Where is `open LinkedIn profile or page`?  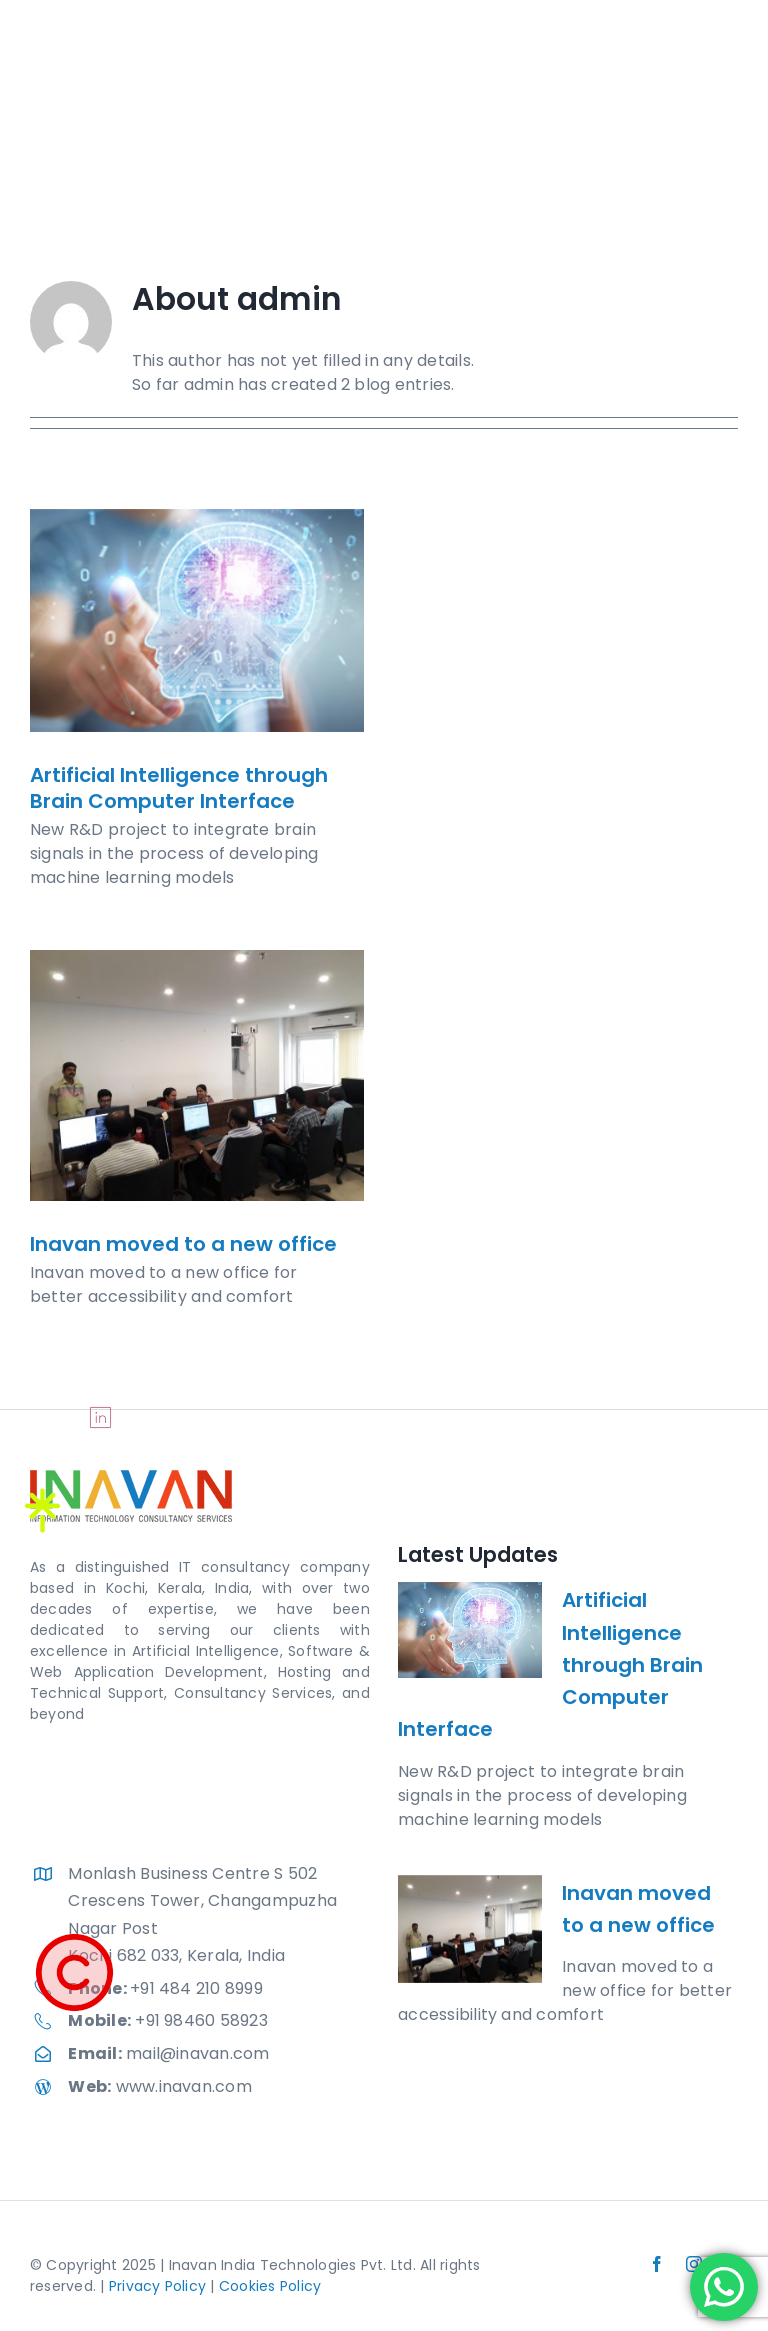
open LinkedIn profile or page is located at coordinates (100, 1417).